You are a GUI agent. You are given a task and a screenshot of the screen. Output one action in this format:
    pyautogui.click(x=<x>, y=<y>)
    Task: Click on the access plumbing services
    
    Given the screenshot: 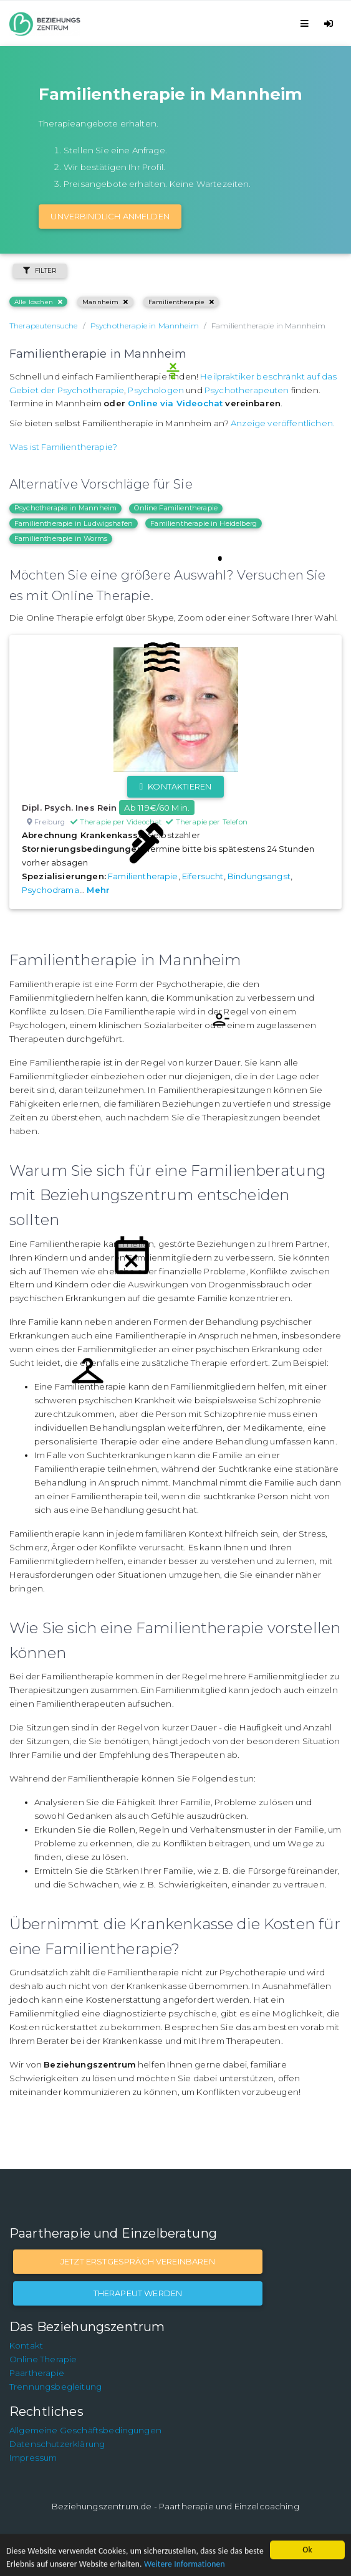 What is the action you would take?
    pyautogui.click(x=147, y=843)
    